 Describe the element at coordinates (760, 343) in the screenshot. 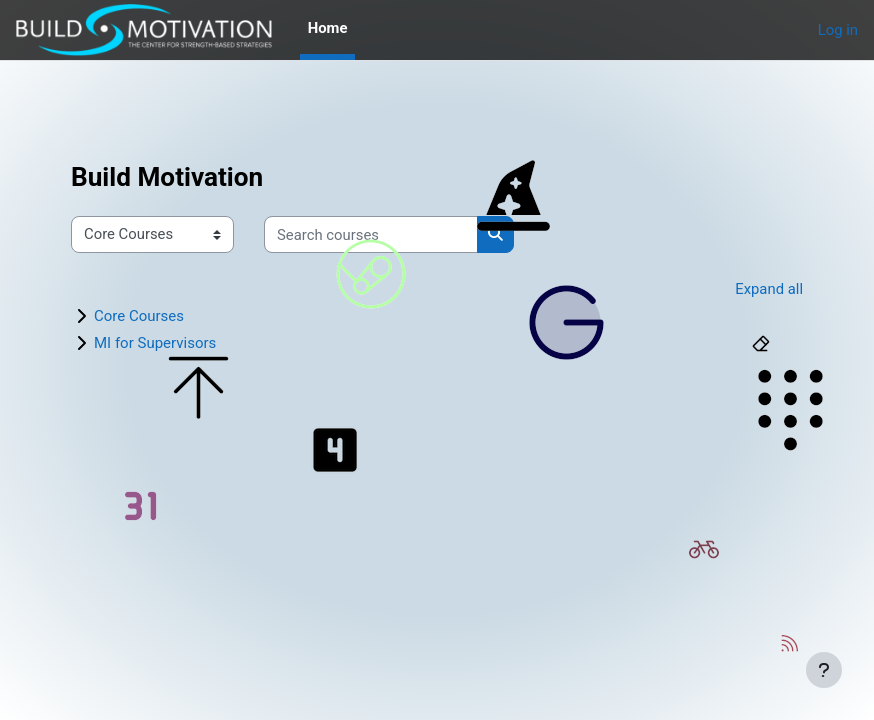

I see `erase or delete selected content` at that location.